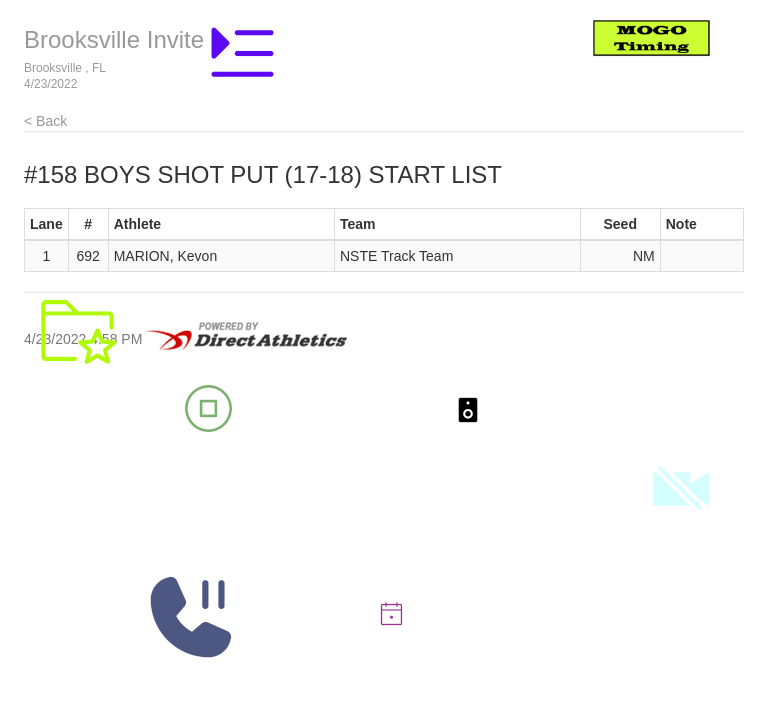 This screenshot has width=768, height=720. What do you see at coordinates (242, 53) in the screenshot?
I see `increase text indentation` at bounding box center [242, 53].